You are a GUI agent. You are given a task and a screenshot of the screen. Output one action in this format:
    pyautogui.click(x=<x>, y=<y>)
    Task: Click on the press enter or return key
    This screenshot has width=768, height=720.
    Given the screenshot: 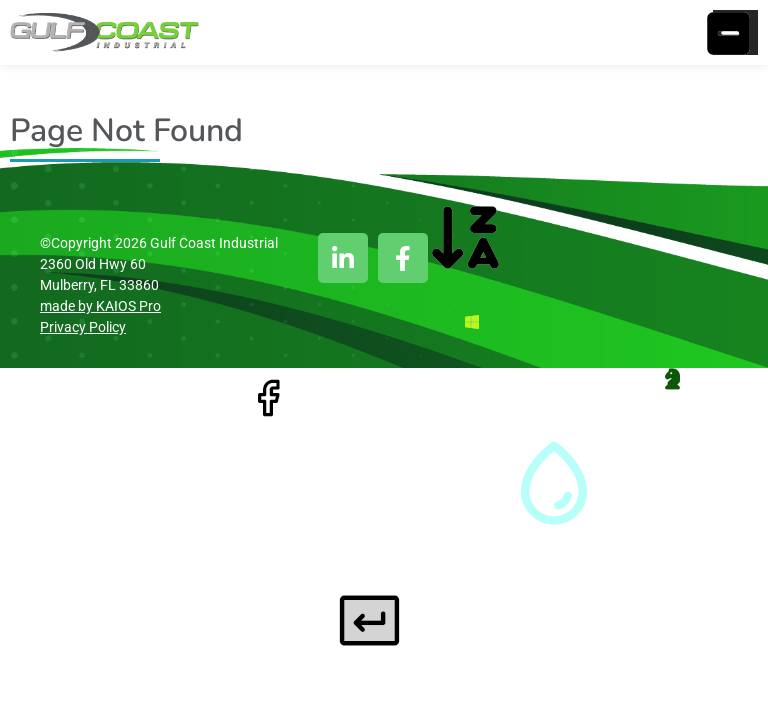 What is the action you would take?
    pyautogui.click(x=369, y=620)
    